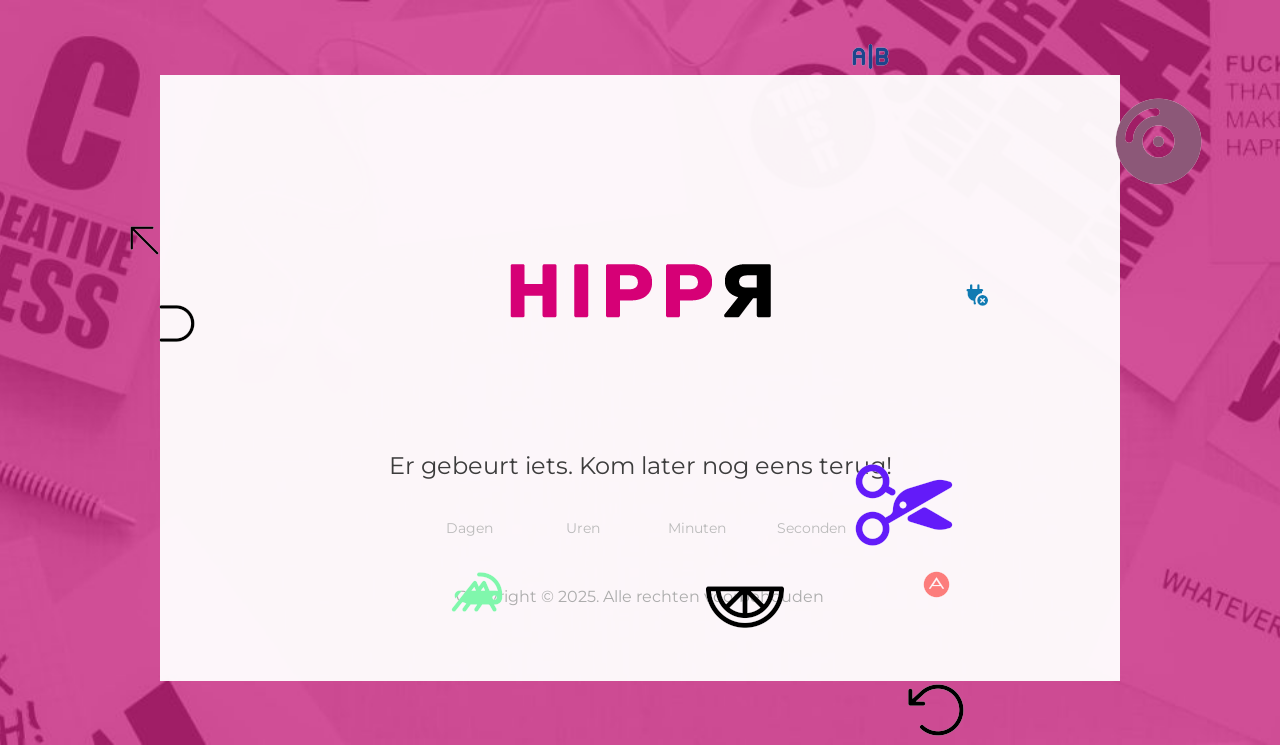 Image resolution: width=1280 pixels, height=745 pixels. What do you see at coordinates (1158, 141) in the screenshot?
I see `access music or audio library` at bounding box center [1158, 141].